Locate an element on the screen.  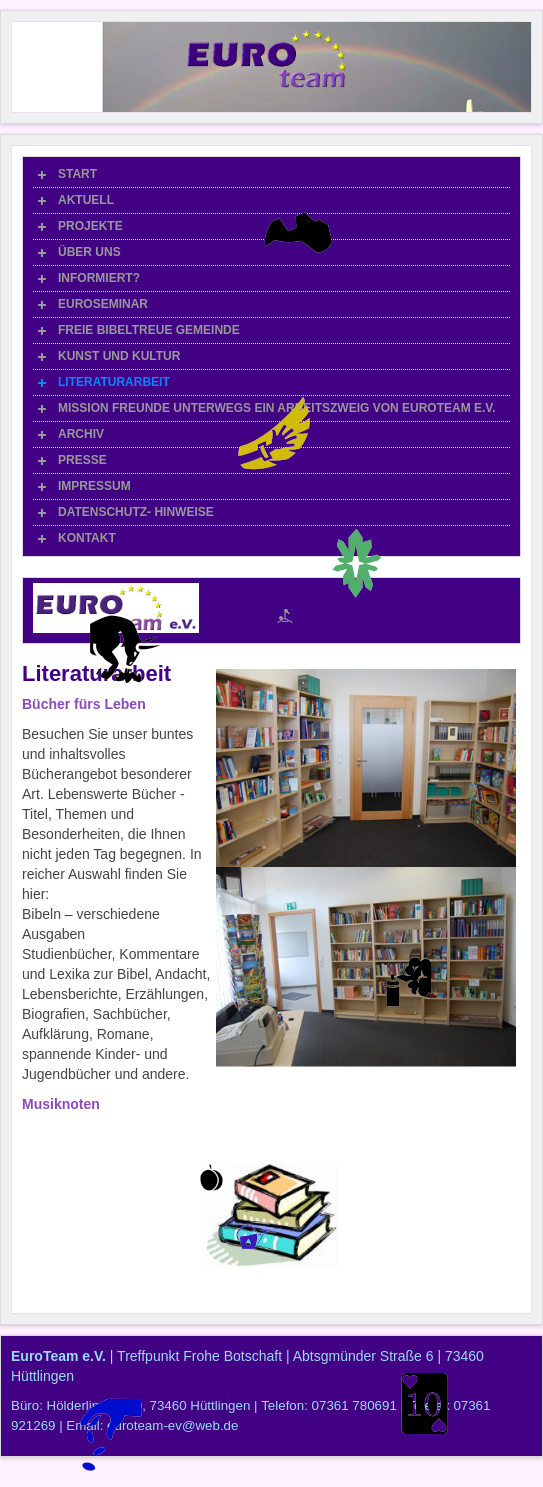
make a payment or purchase is located at coordinates (103, 1435).